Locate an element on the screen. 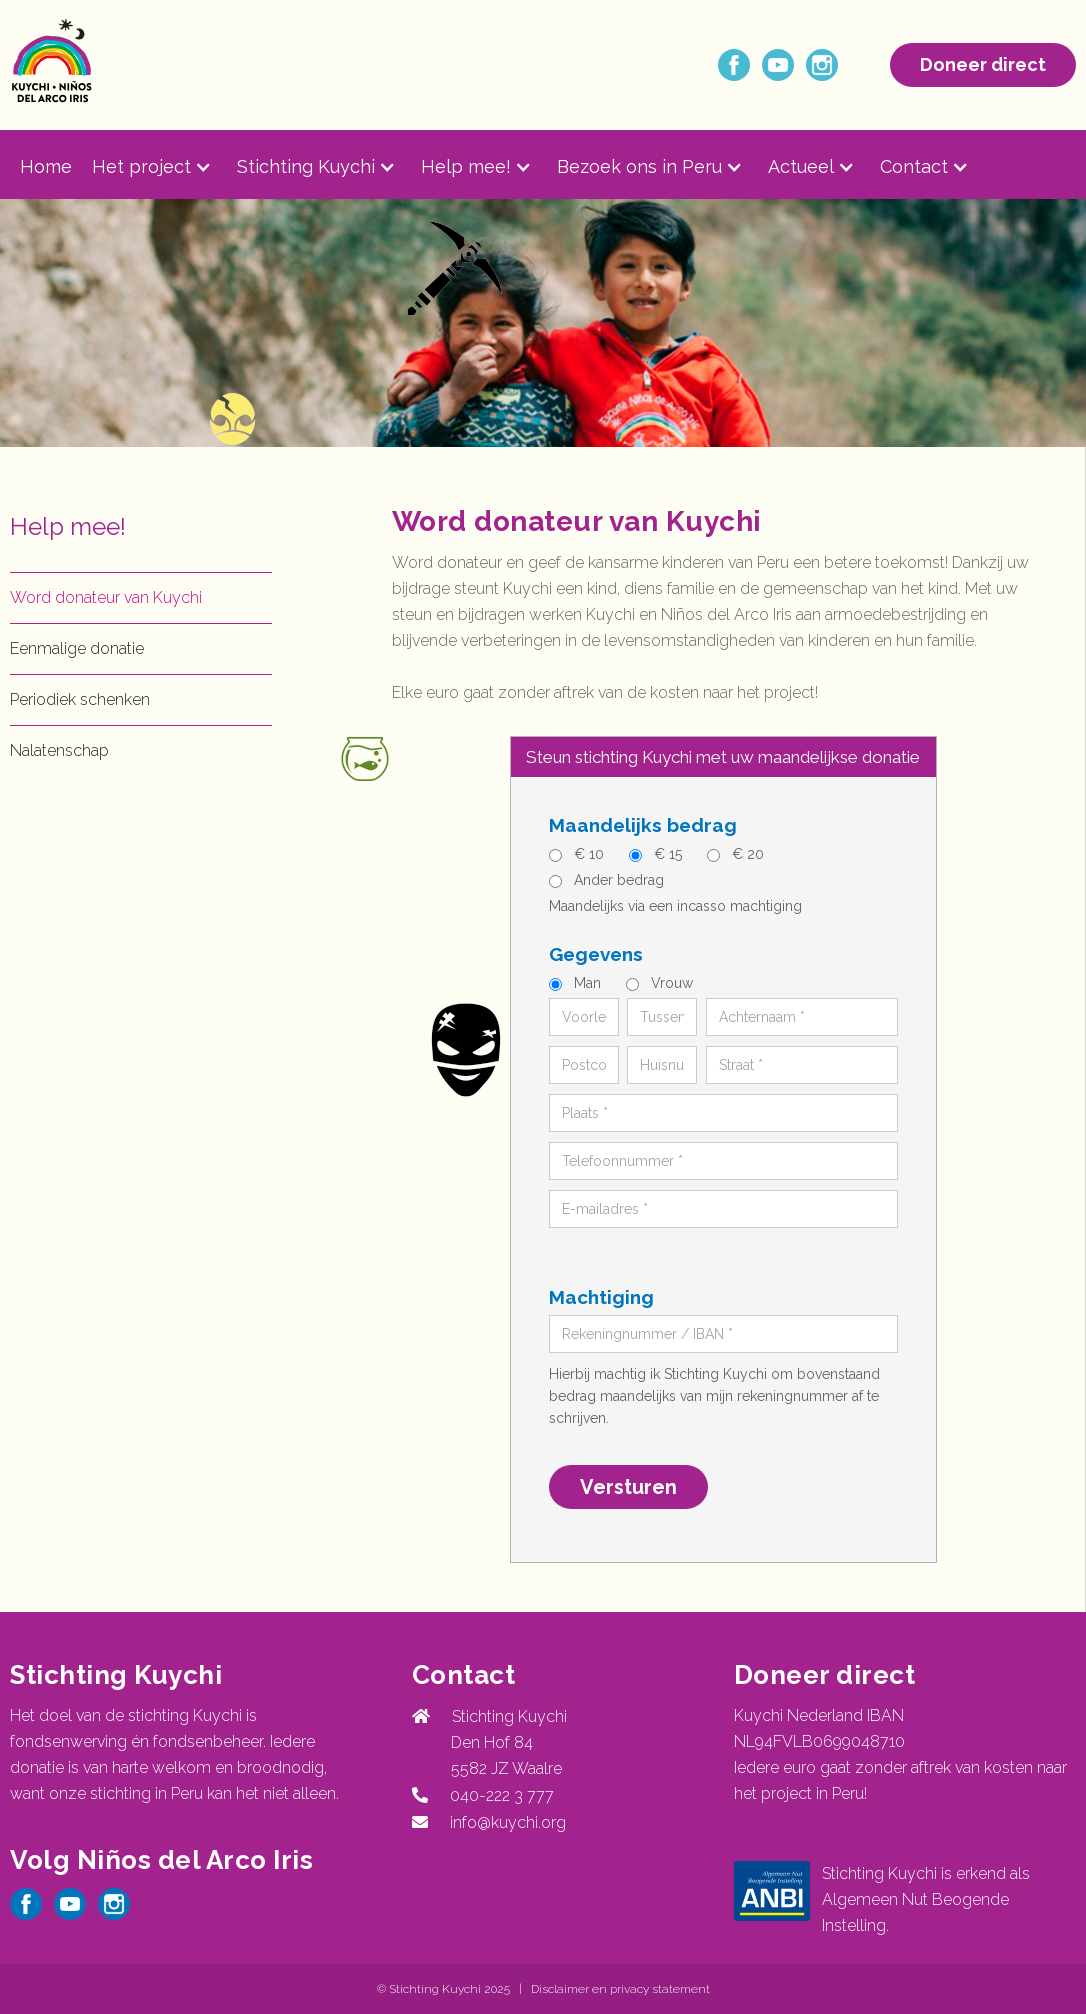 This screenshot has width=1086, height=2014. access aquarium or fish tank features is located at coordinates (365, 759).